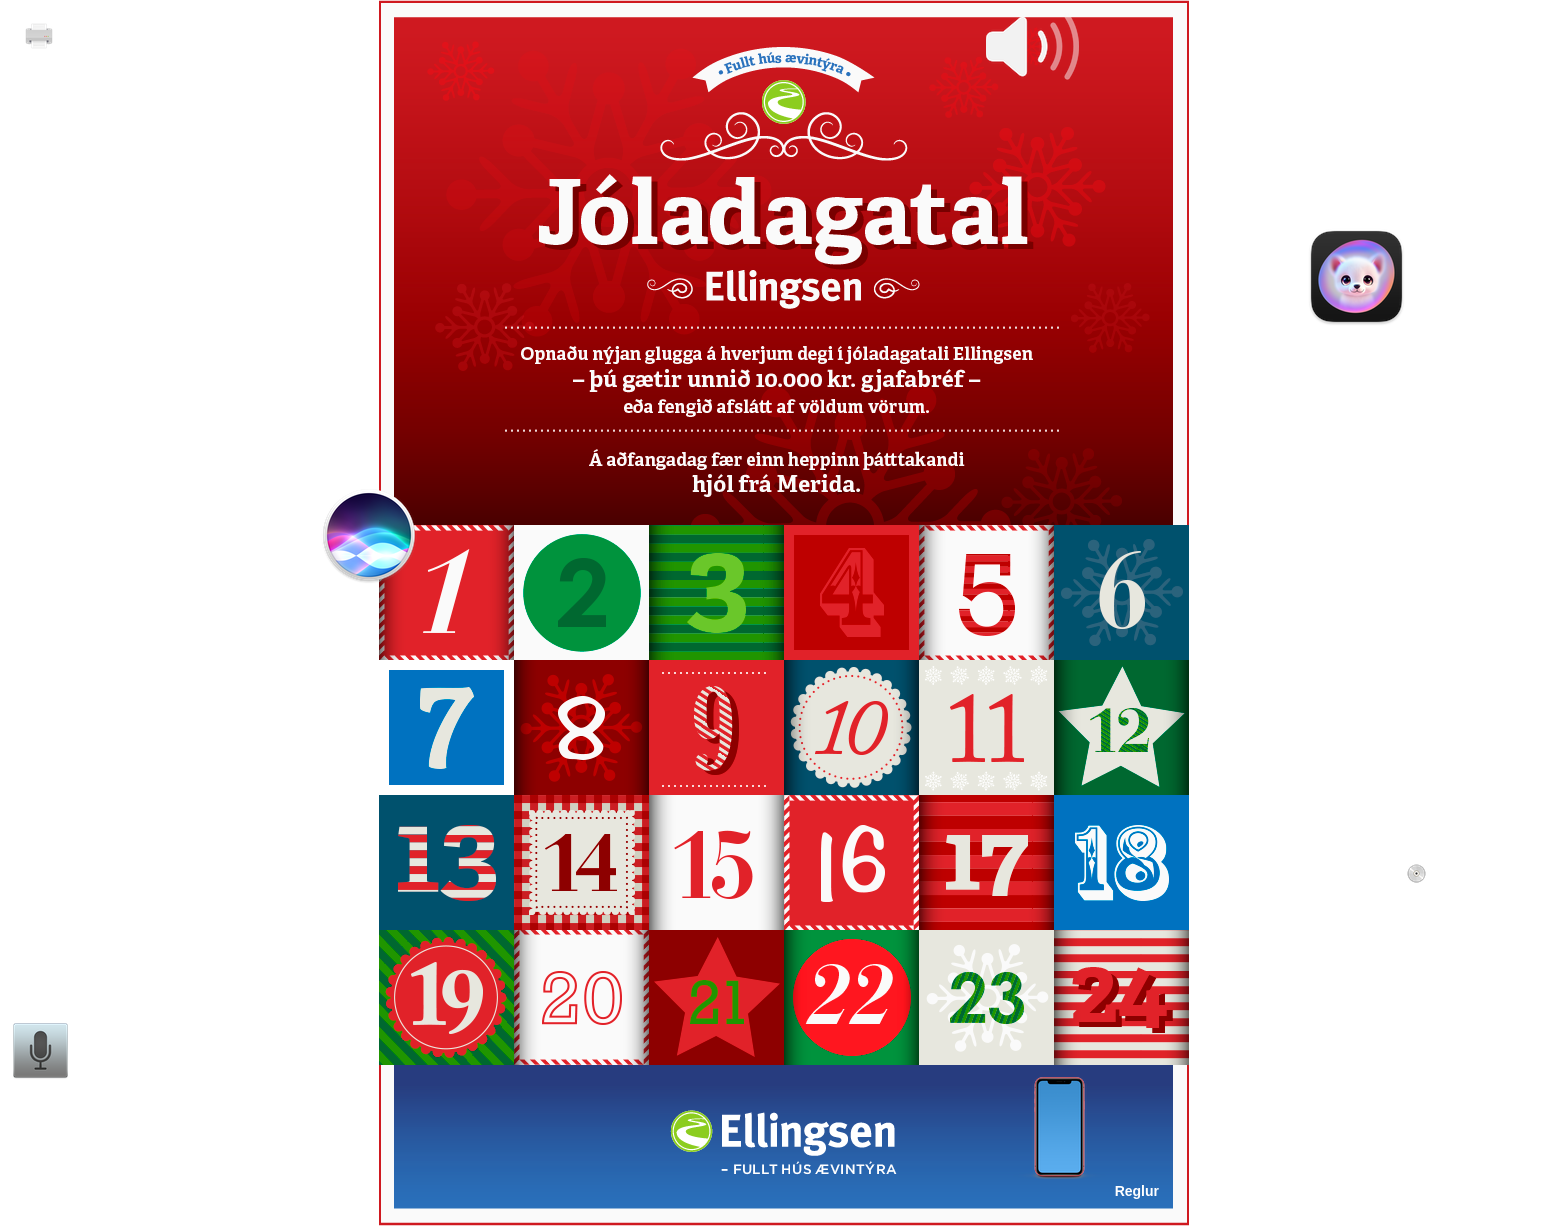  Describe the element at coordinates (1032, 46) in the screenshot. I see `indicates low volume level` at that location.